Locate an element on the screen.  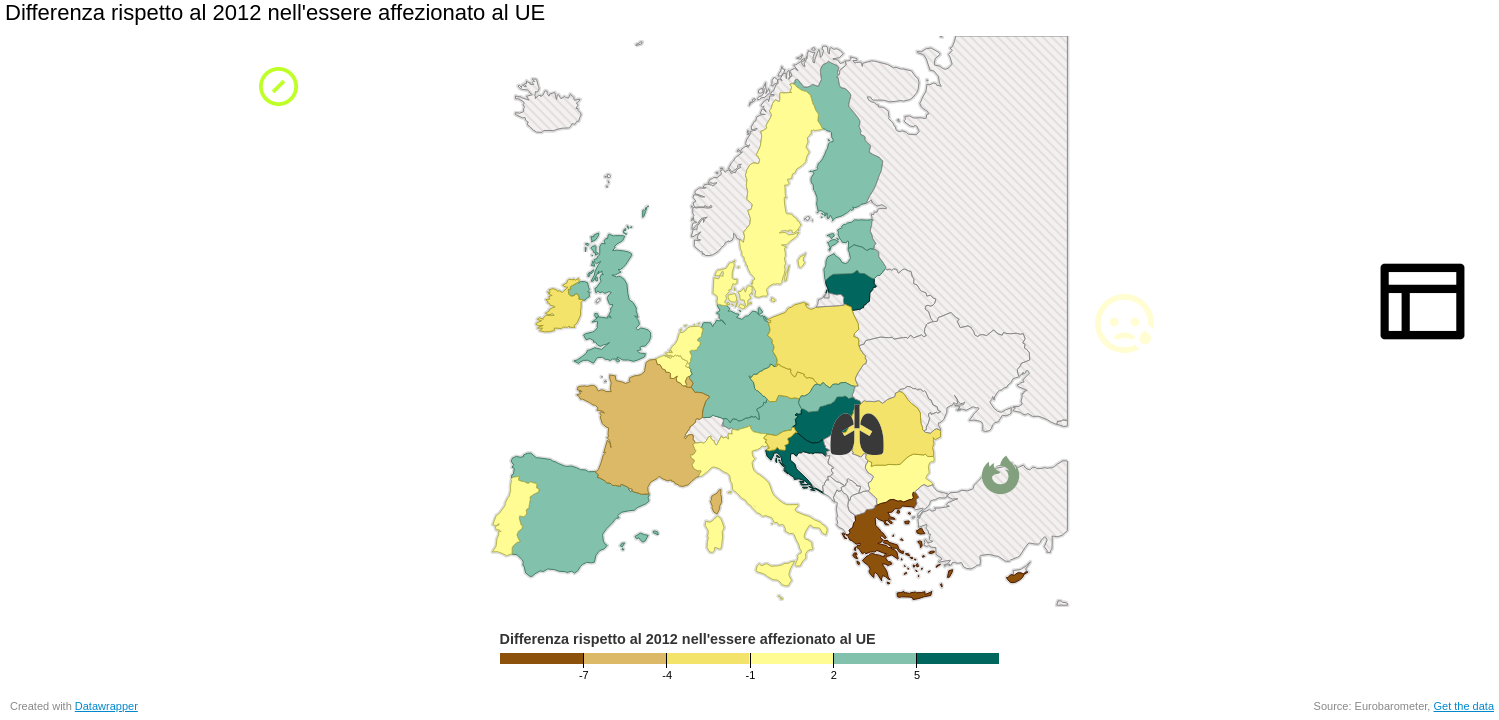
open Firefox browser is located at coordinates (1000, 475).